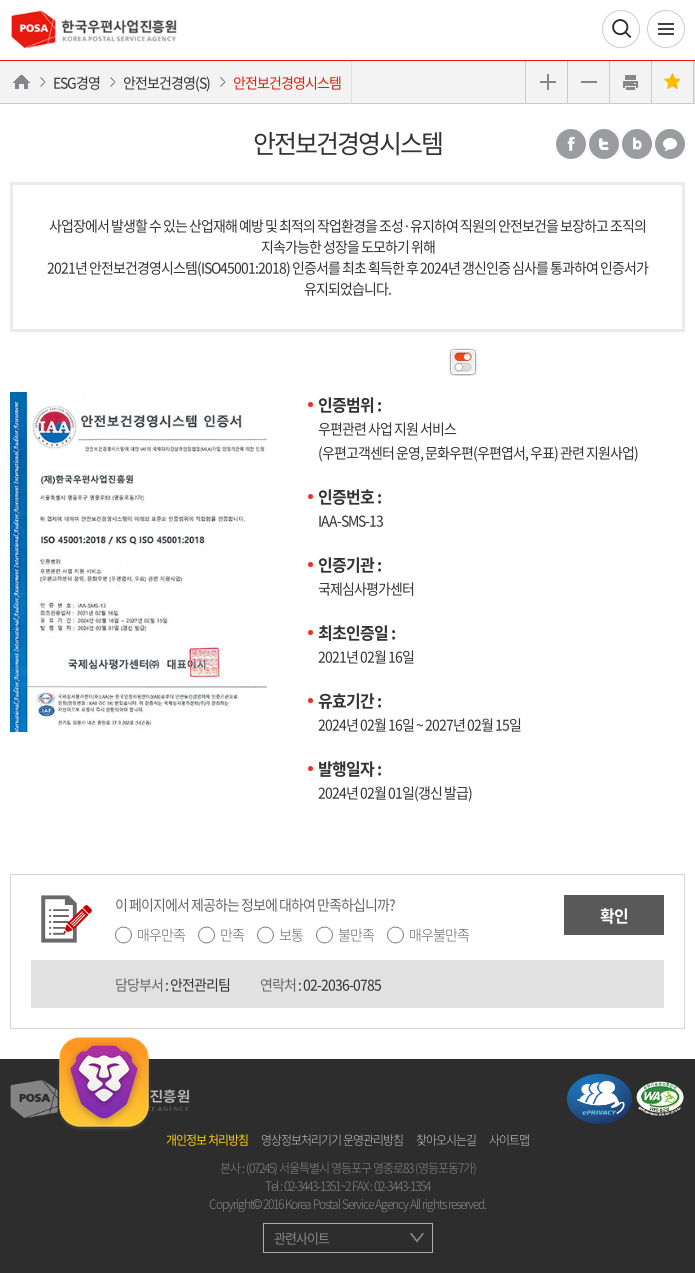 The height and width of the screenshot is (1273, 695). I want to click on open gnome tweaks settings, so click(463, 362).